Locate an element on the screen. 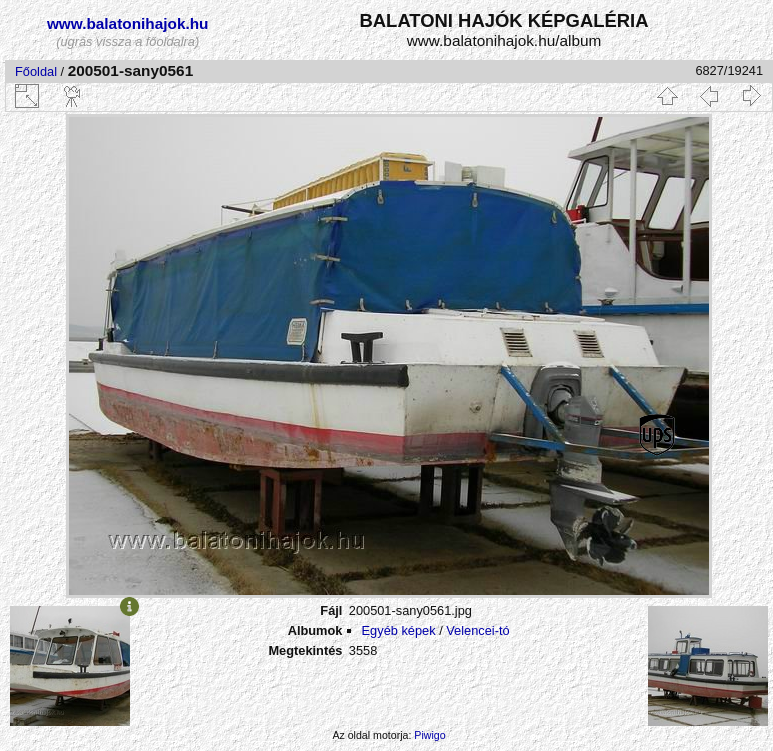 This screenshot has height=751, width=773. UPS shipping and delivery services is located at coordinates (657, 435).